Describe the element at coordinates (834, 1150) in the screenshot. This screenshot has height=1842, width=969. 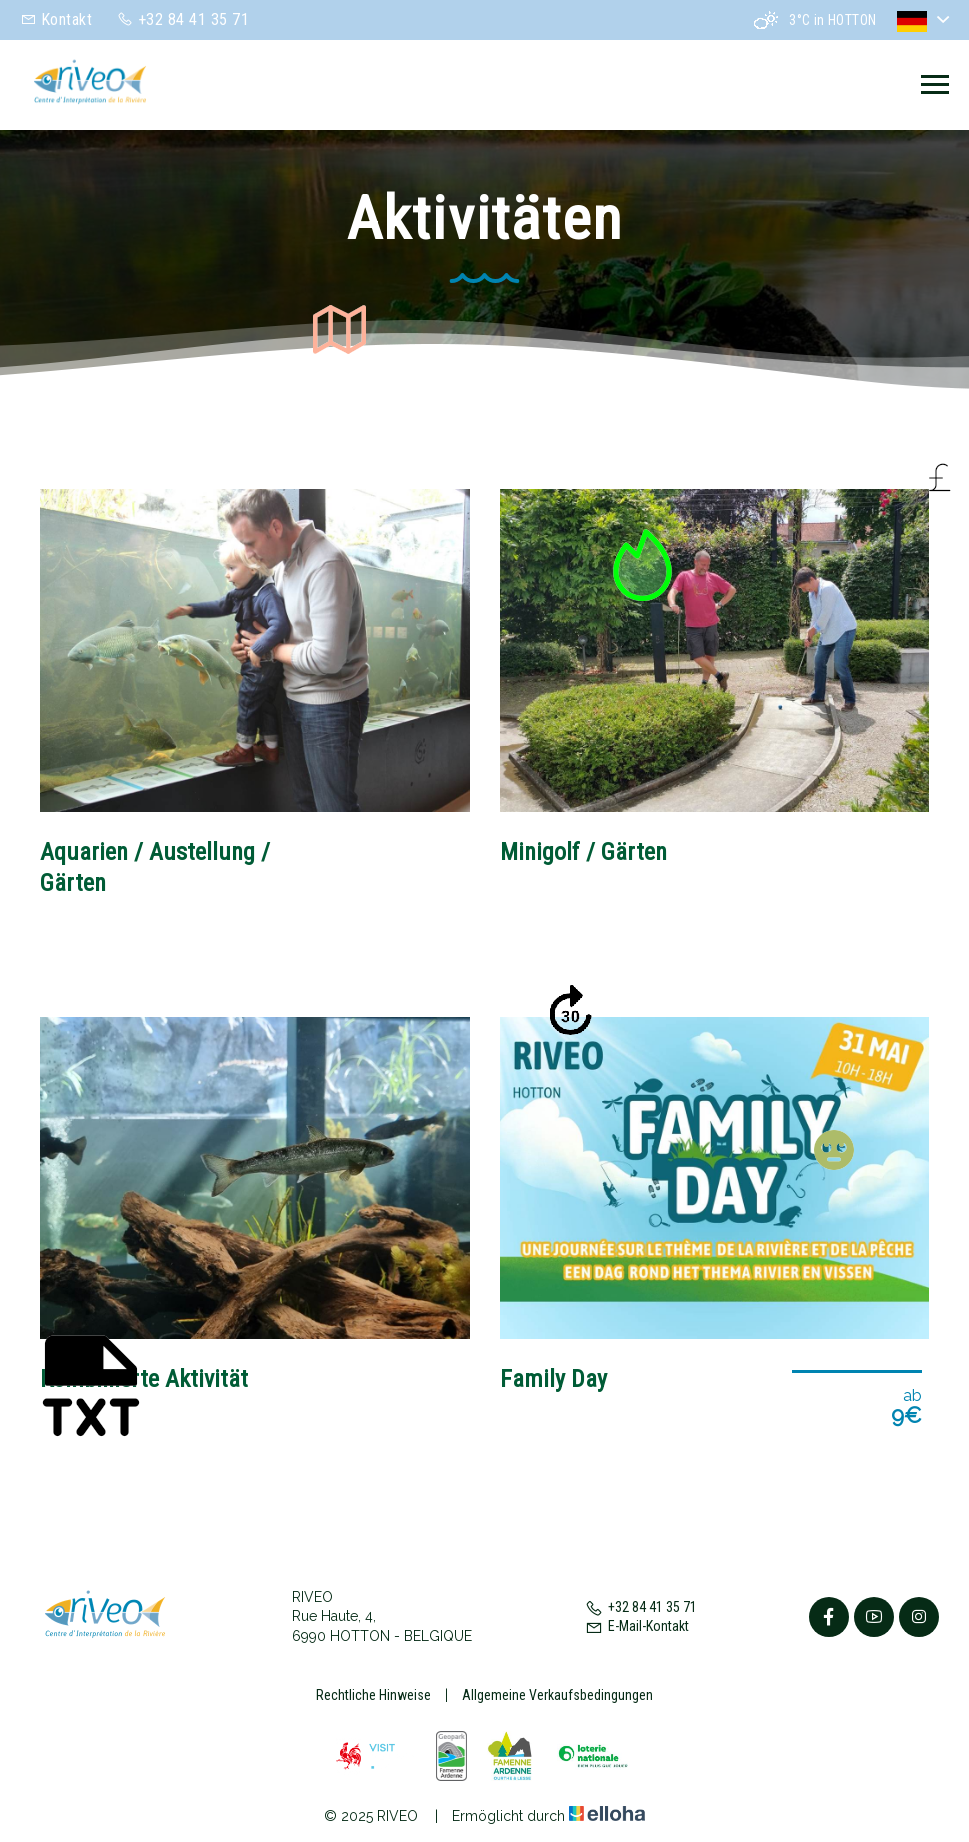
I see `react with an eye-roll emoji` at that location.